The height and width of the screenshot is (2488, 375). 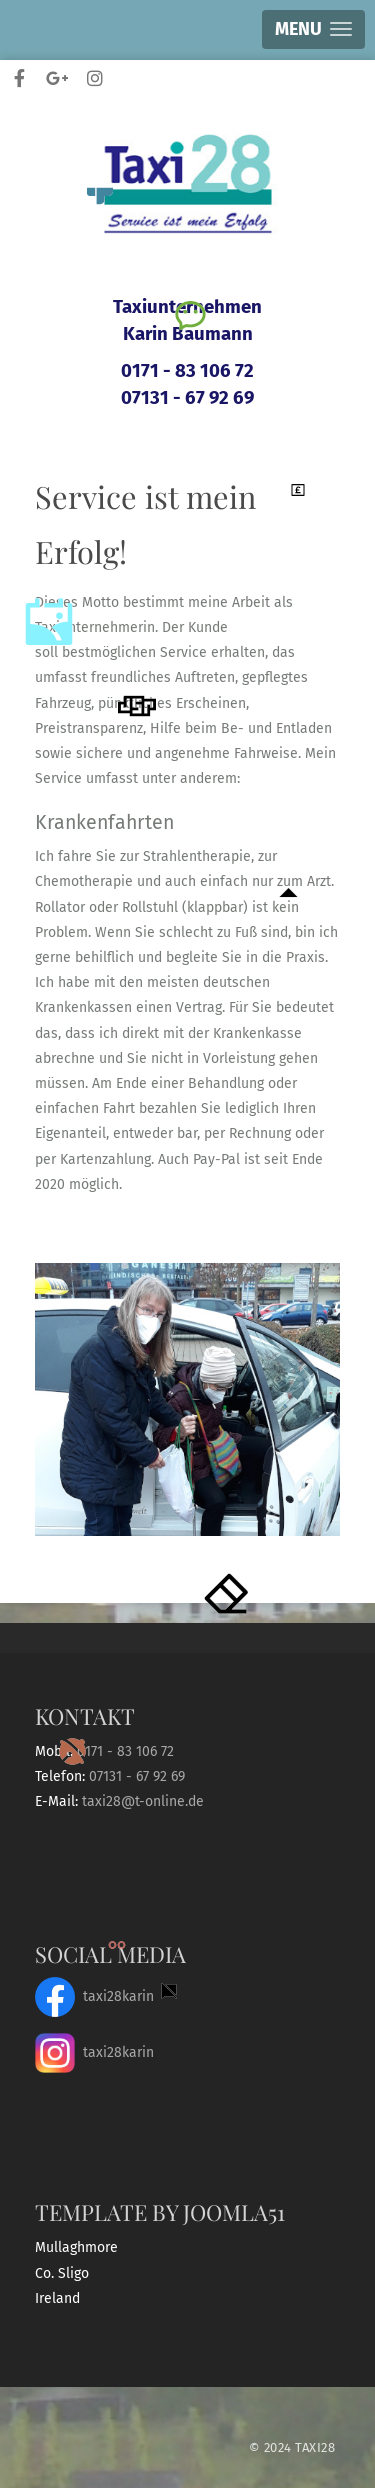 What do you see at coordinates (72, 1751) in the screenshot?
I see `view notifications` at bounding box center [72, 1751].